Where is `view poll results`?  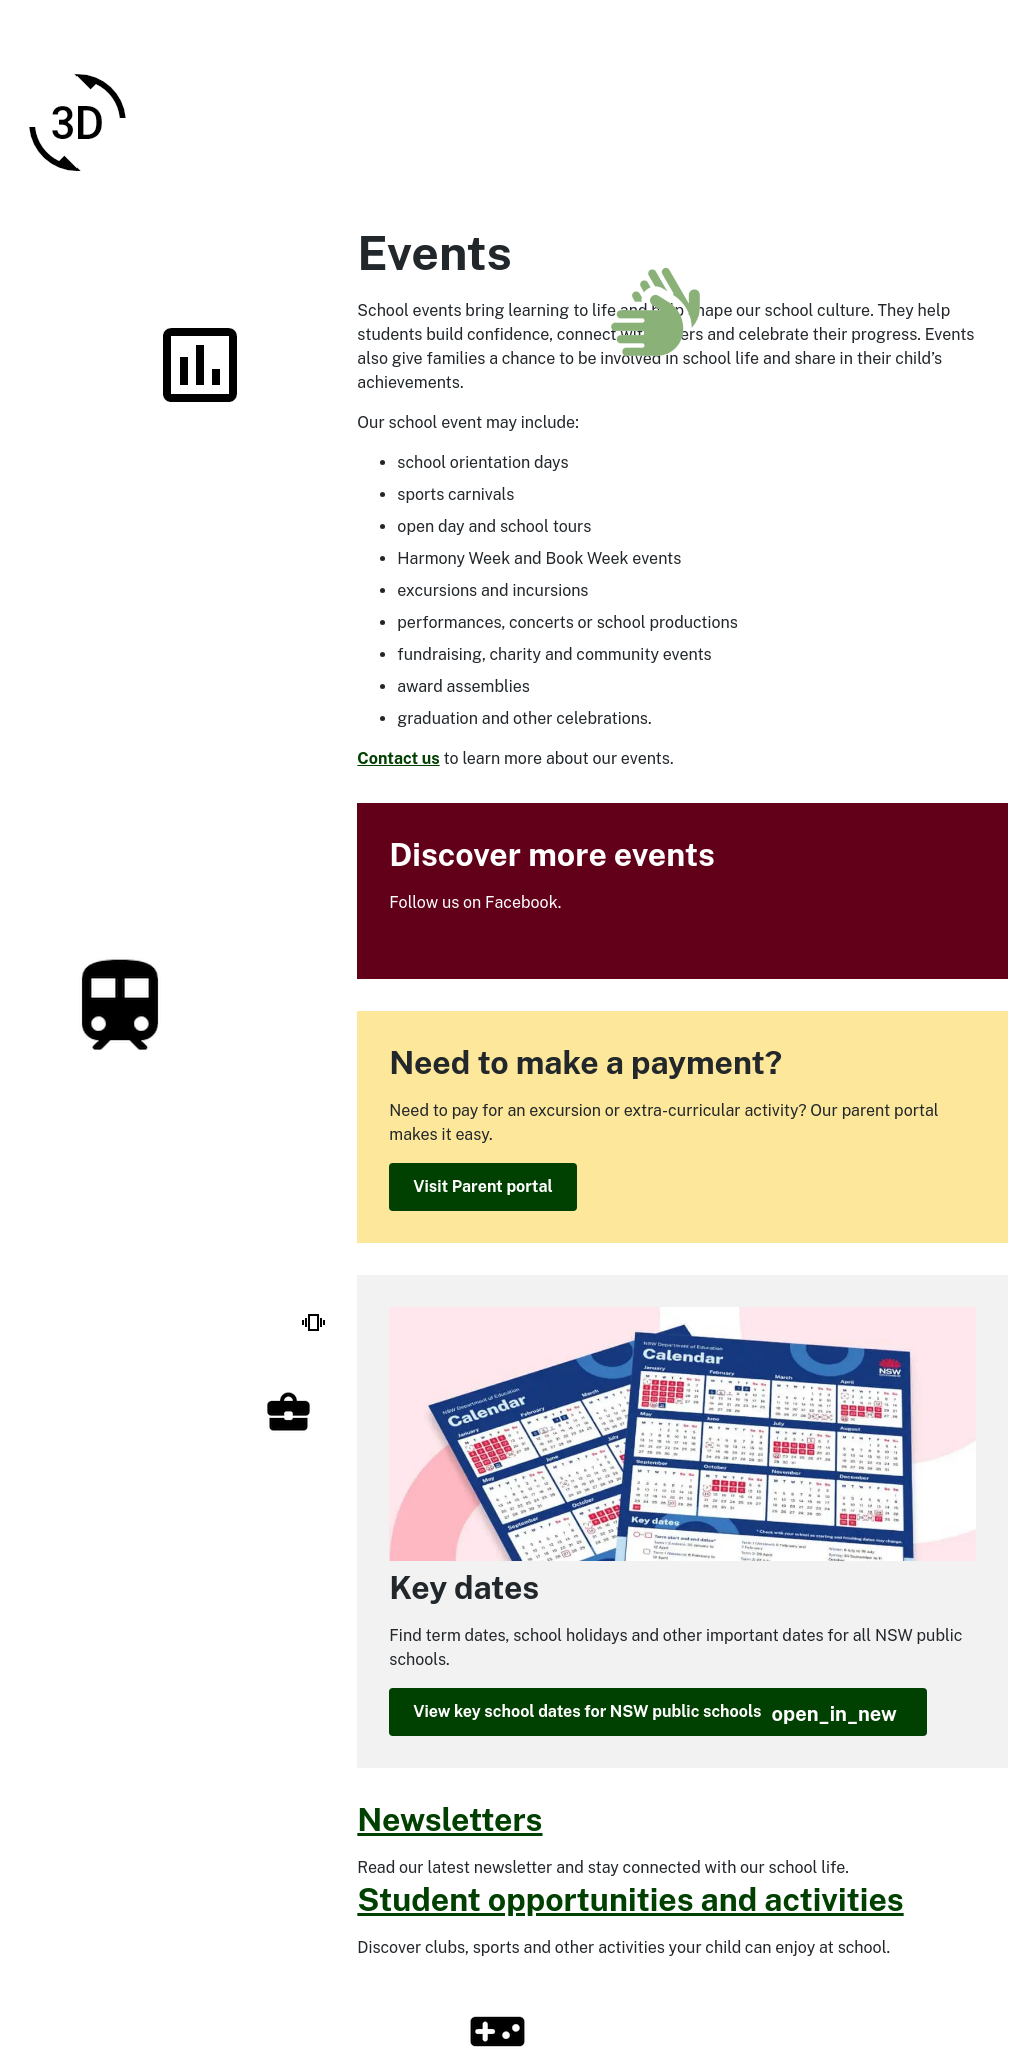 view poll results is located at coordinates (200, 365).